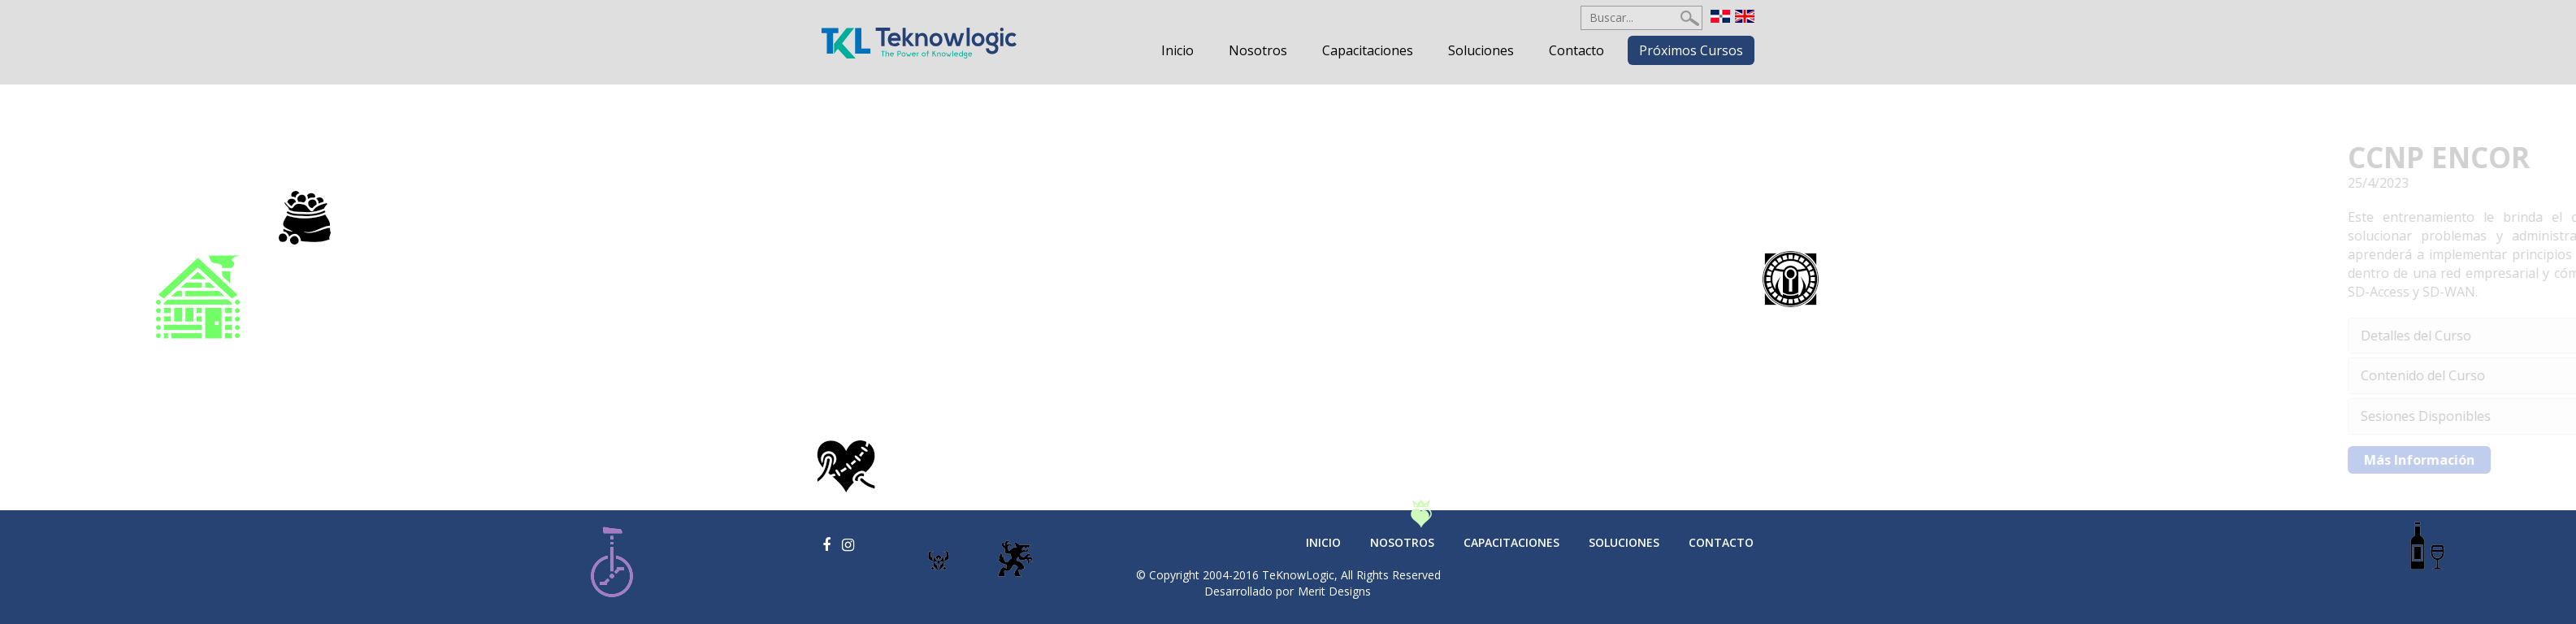 The width and height of the screenshot is (2576, 624). Describe the element at coordinates (2427, 545) in the screenshot. I see `browse wine selection or beverage menu` at that location.